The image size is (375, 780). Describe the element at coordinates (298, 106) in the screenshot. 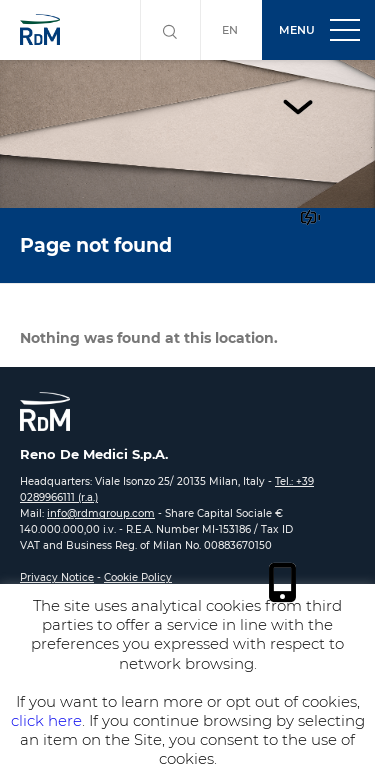

I see `expand dropdown menu or content` at that location.